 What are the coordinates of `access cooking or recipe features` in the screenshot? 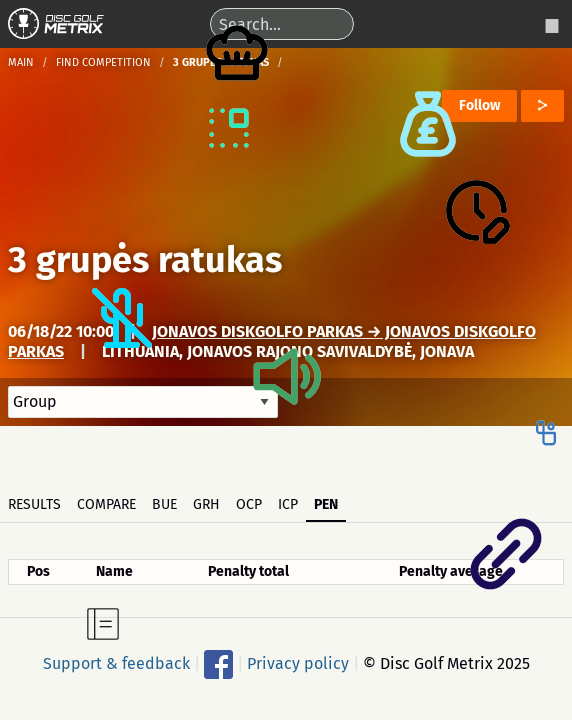 It's located at (237, 54).